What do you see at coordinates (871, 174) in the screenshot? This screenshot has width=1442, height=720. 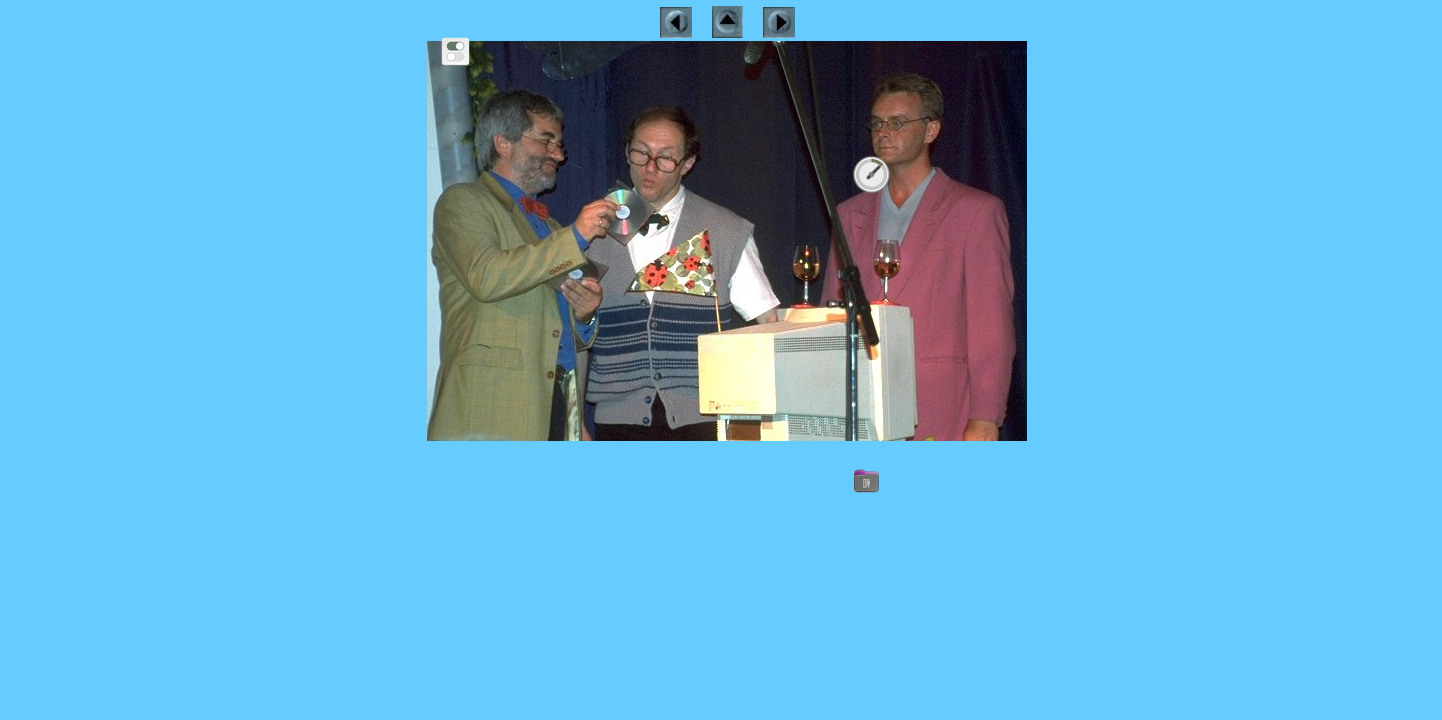 I see `open sysprof system profiler` at bounding box center [871, 174].